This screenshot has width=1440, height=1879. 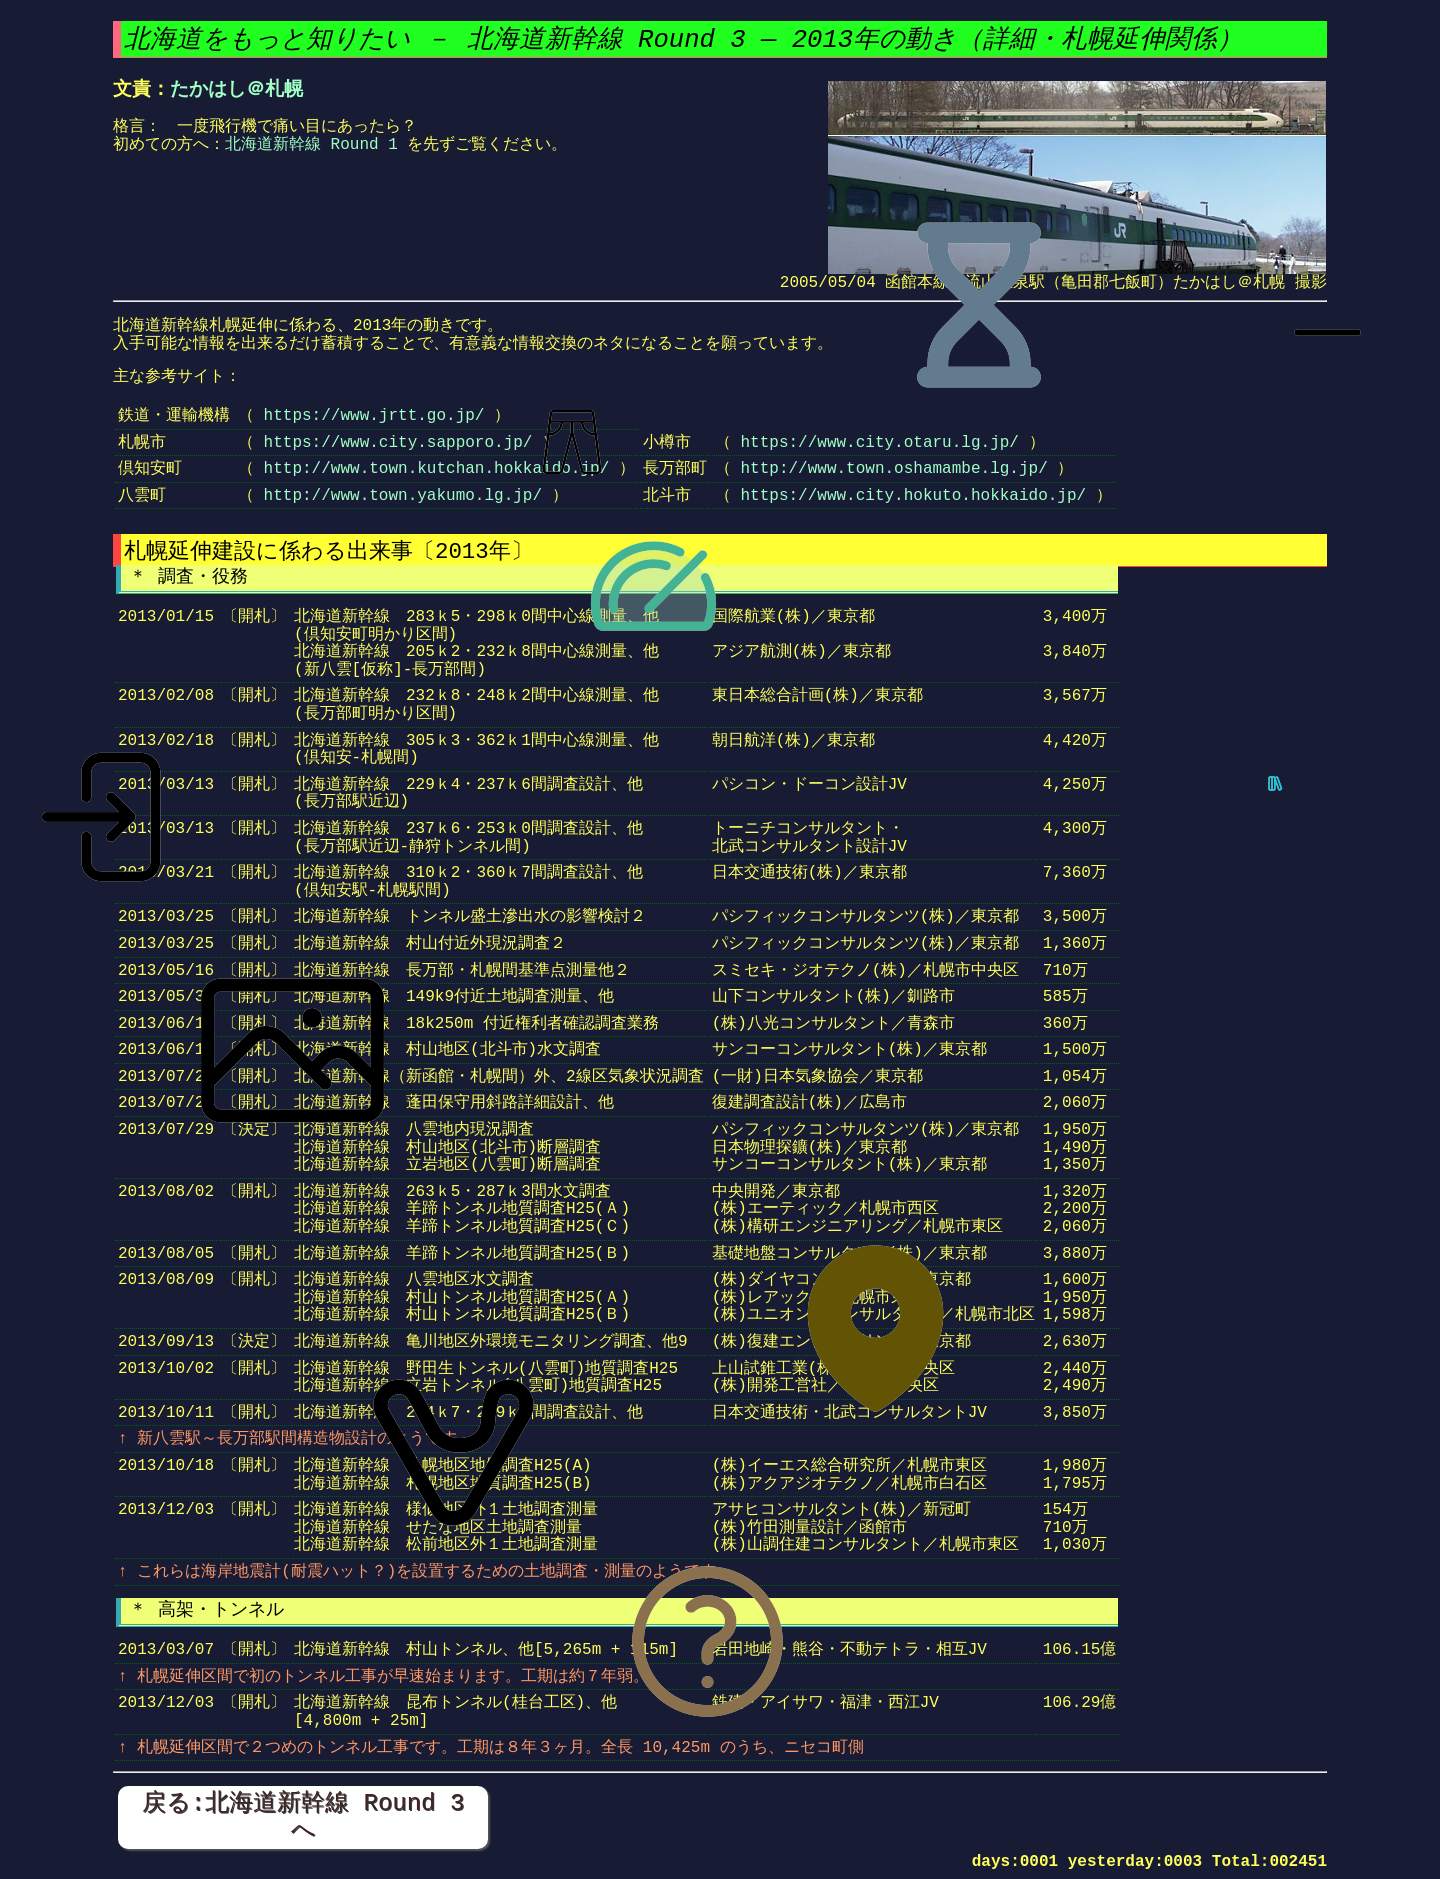 I want to click on log in to your account, so click(x=111, y=817).